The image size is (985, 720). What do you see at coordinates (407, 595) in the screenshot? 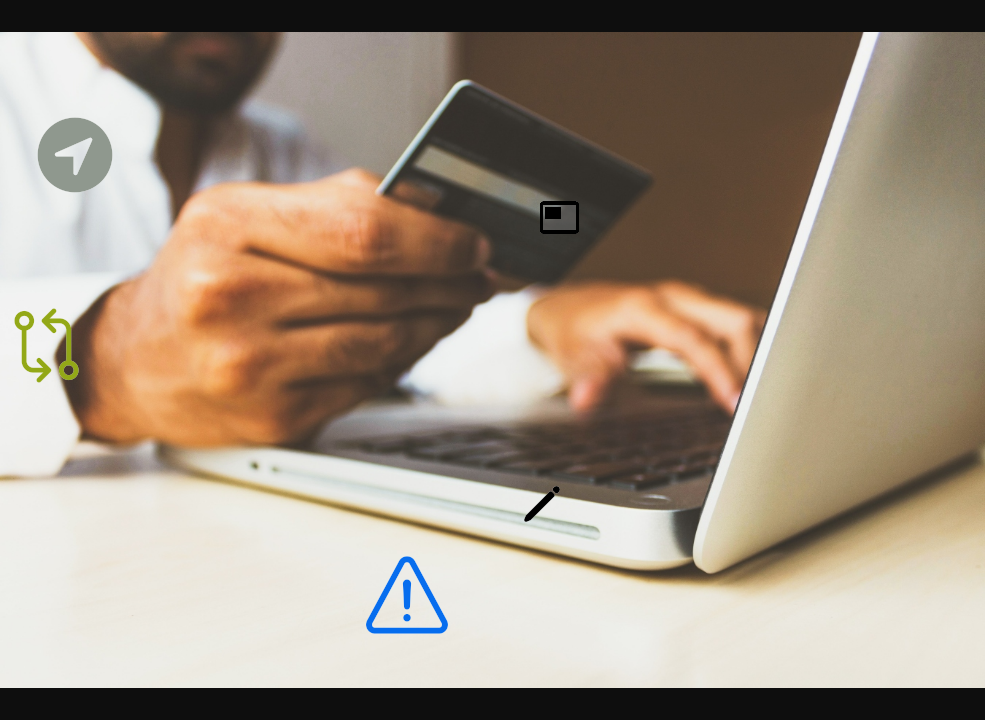
I see `indicates a warning or caution state` at bounding box center [407, 595].